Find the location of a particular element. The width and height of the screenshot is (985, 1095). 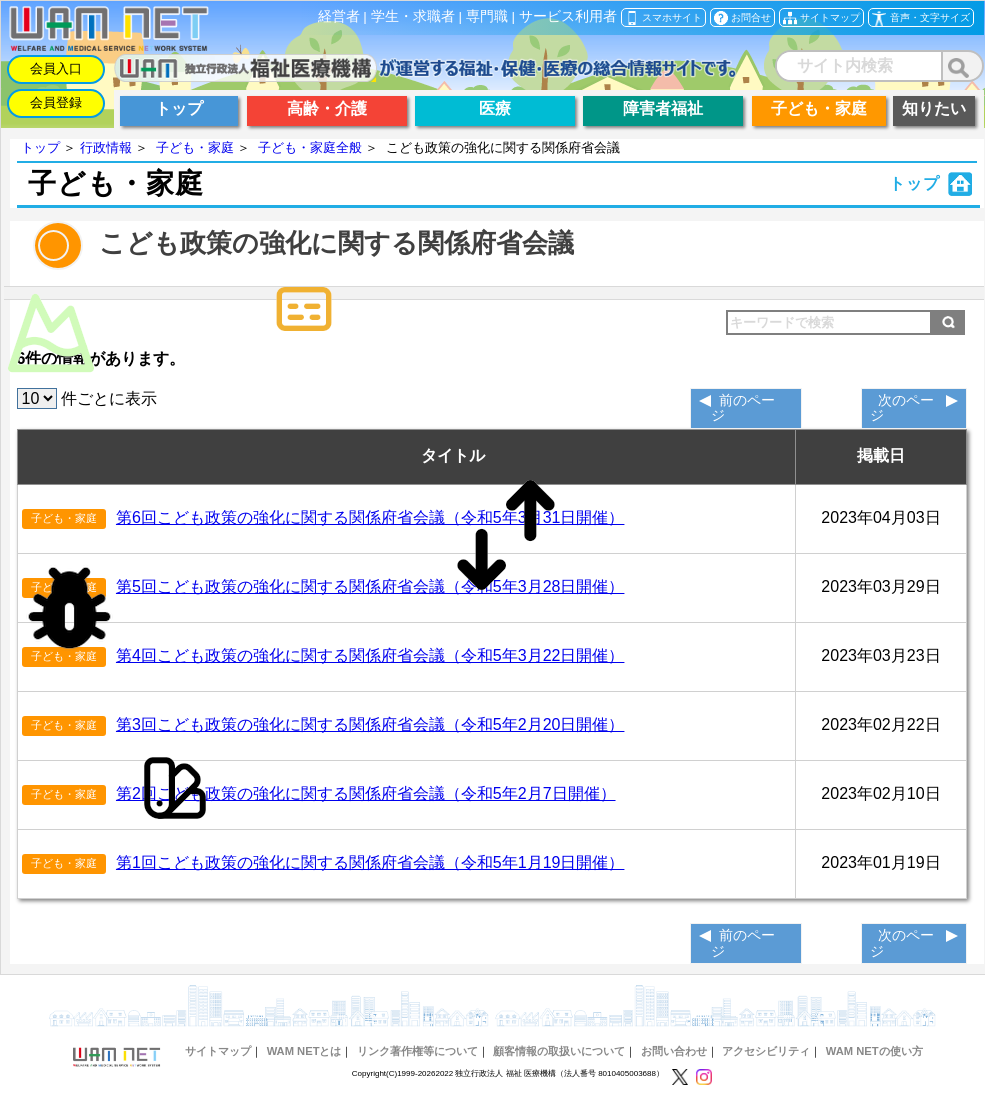

indicates mobile data connection status is located at coordinates (506, 535).